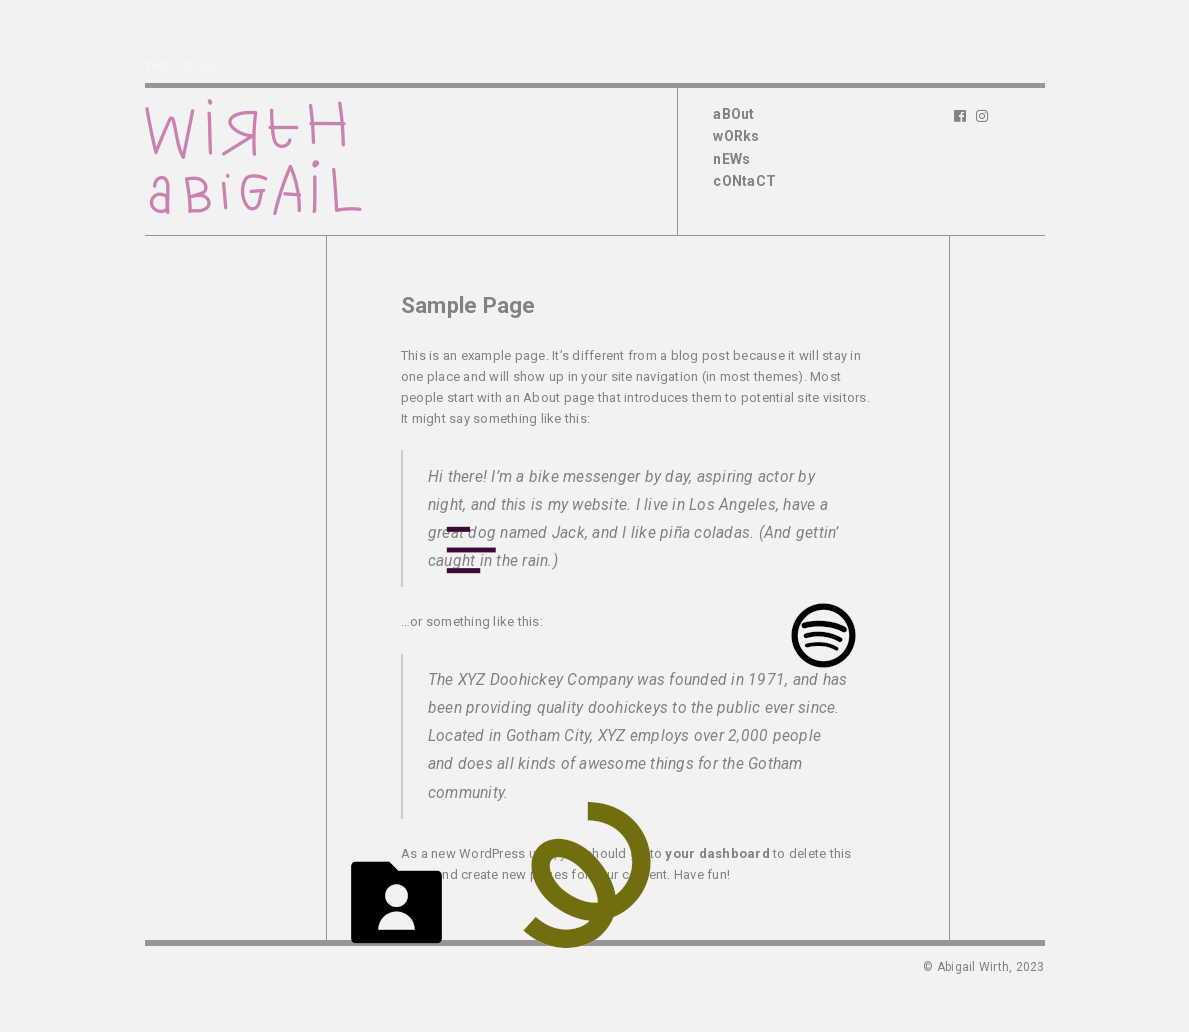 The image size is (1189, 1032). What do you see at coordinates (587, 875) in the screenshot?
I see `spring creators platform logo` at bounding box center [587, 875].